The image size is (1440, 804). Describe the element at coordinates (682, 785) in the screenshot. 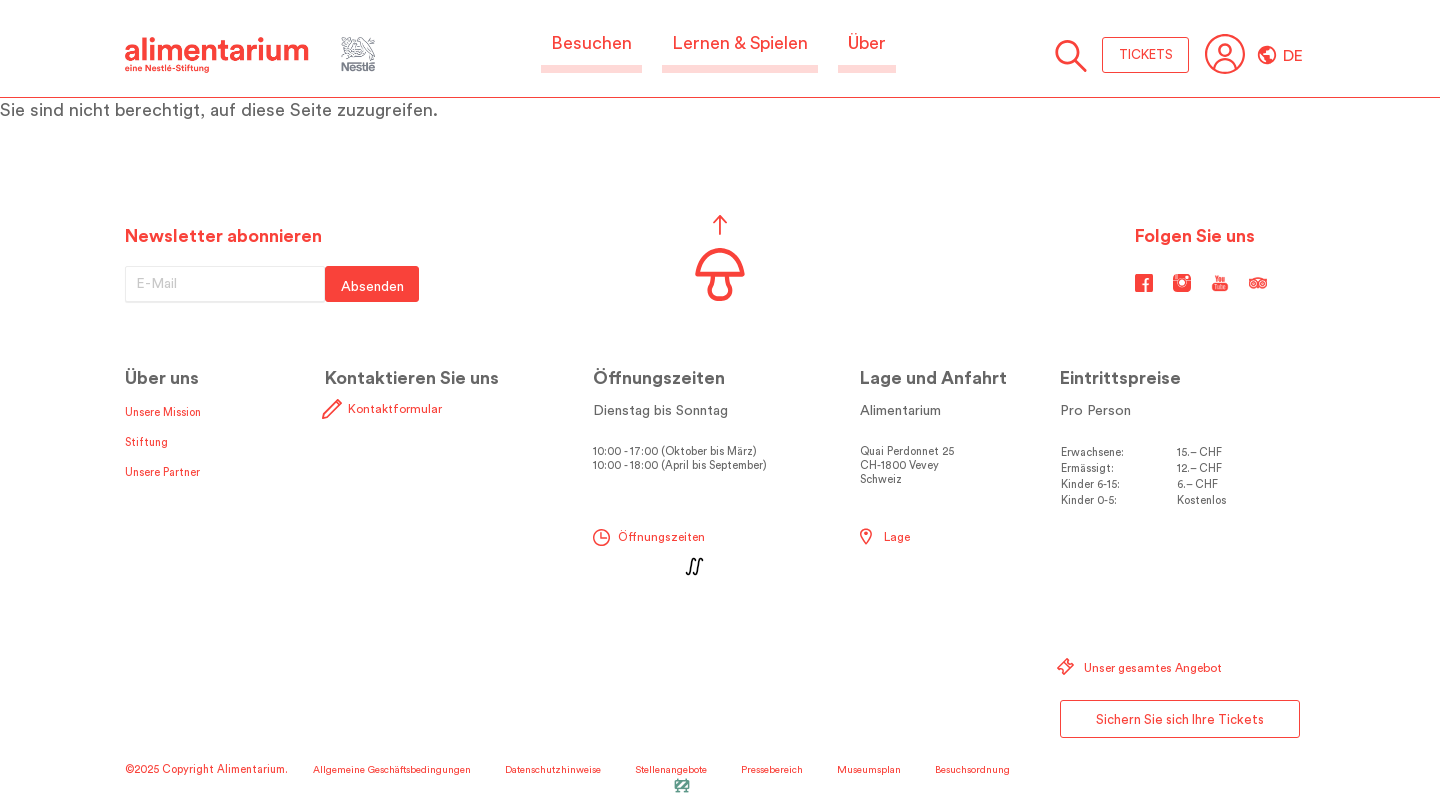

I see `indicates a blocked or restricted area` at that location.